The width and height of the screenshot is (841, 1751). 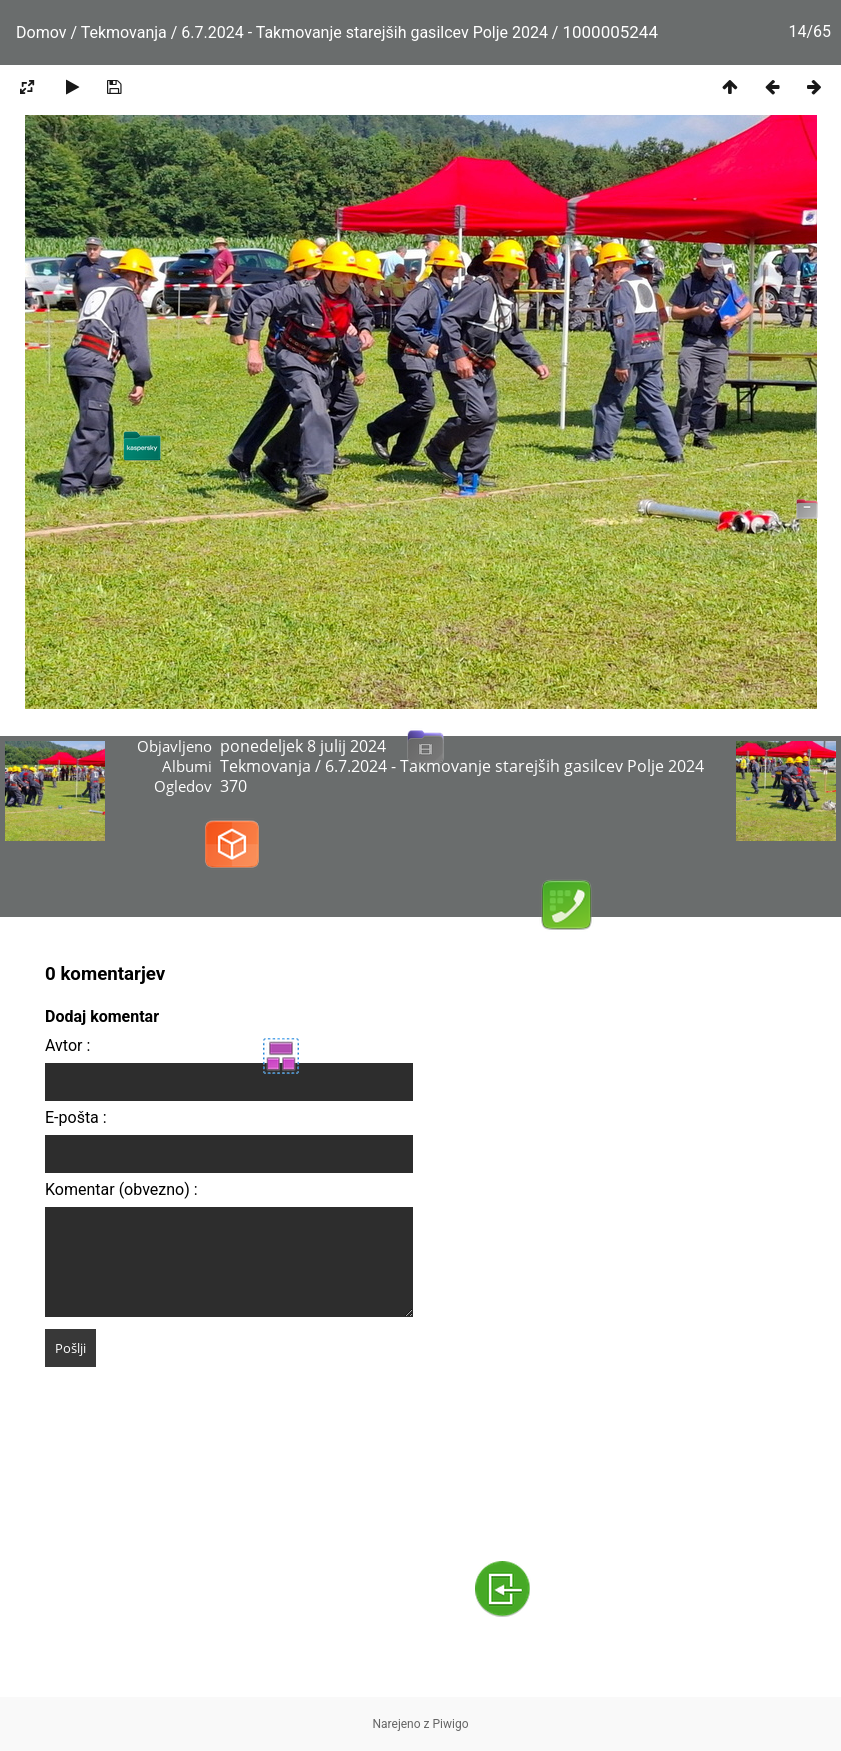 I want to click on folder containing kaspersky antivirus files, so click(x=142, y=447).